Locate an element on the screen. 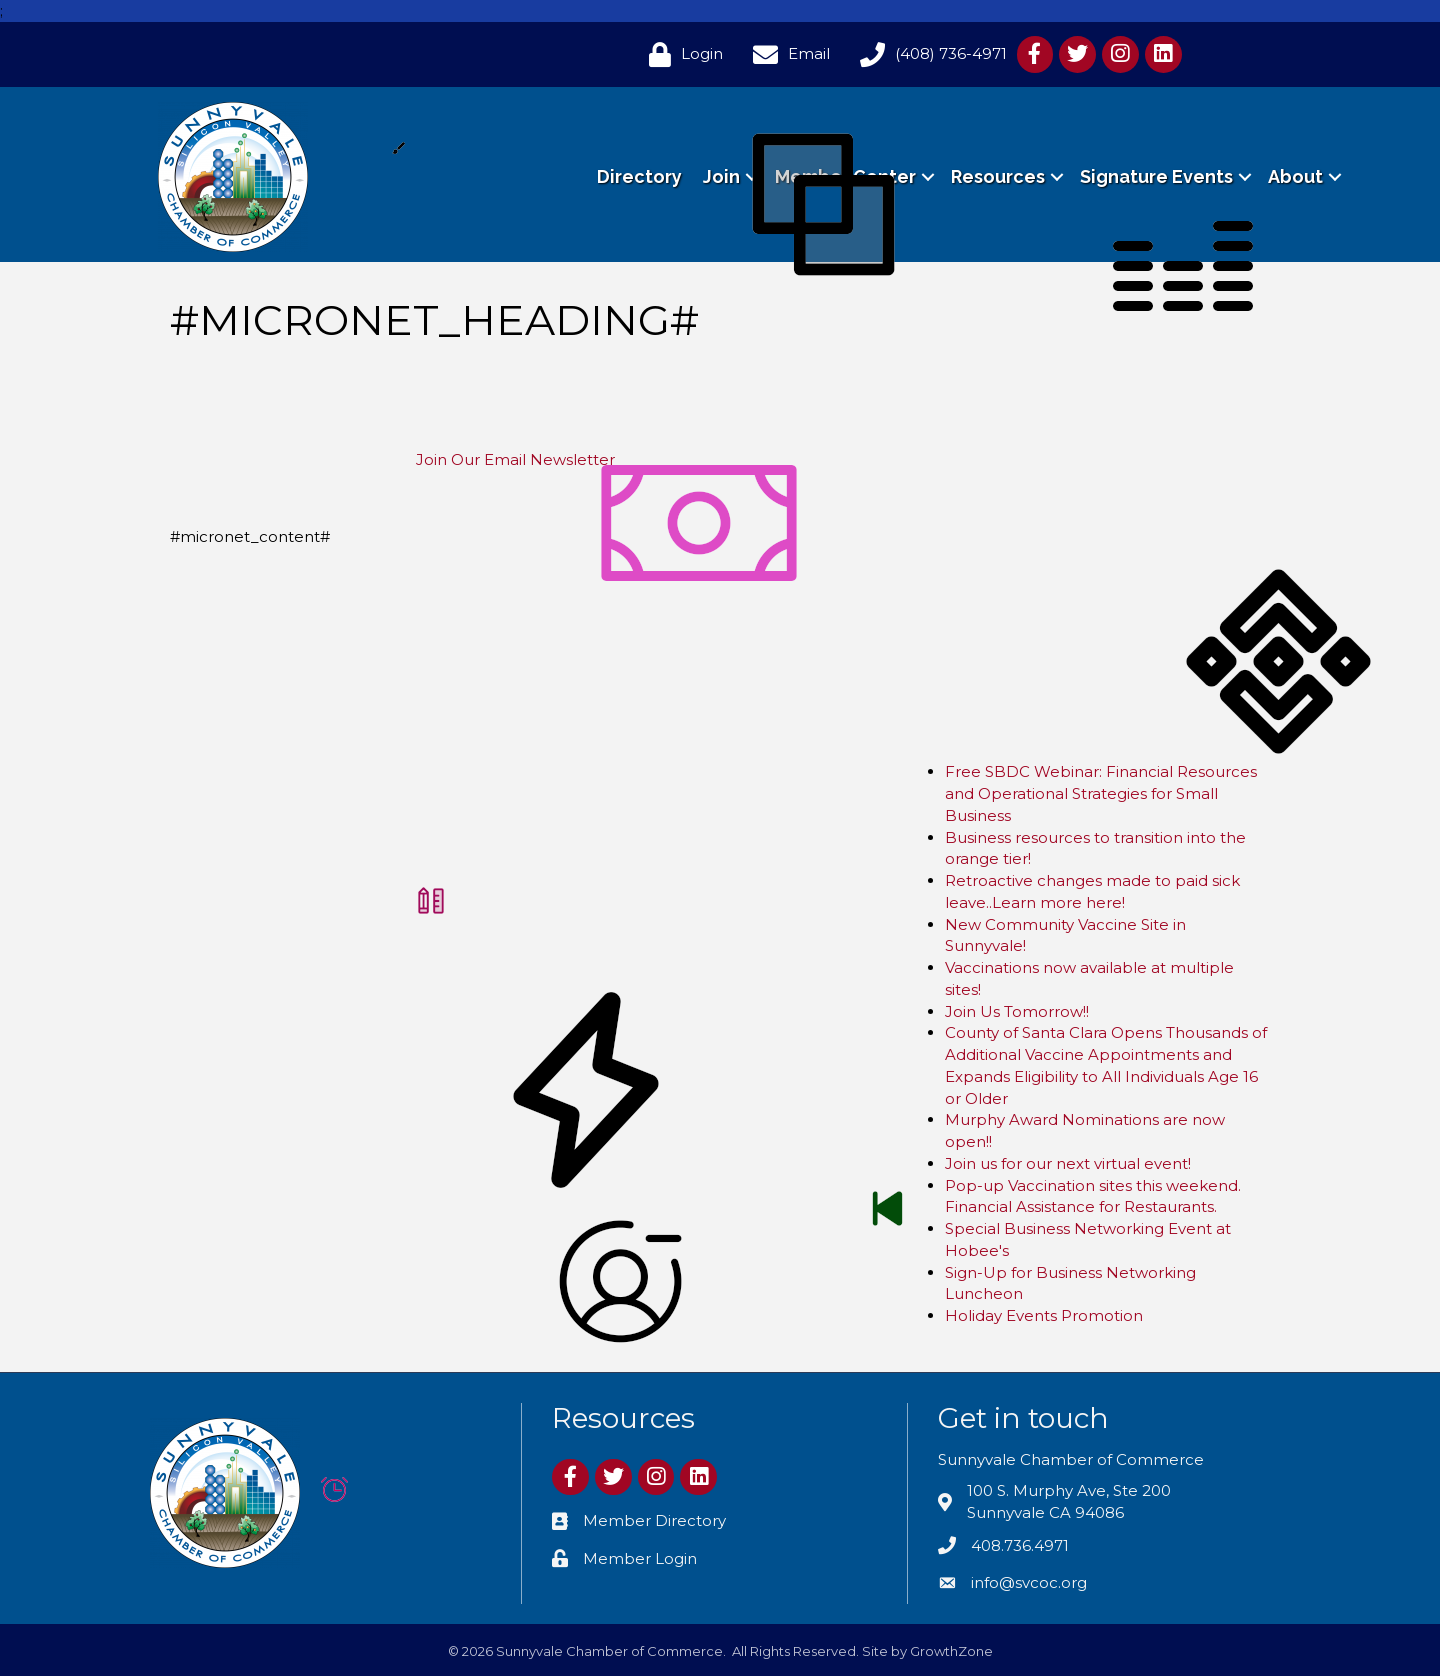 The height and width of the screenshot is (1676, 1440). skip to previous track is located at coordinates (887, 1208).